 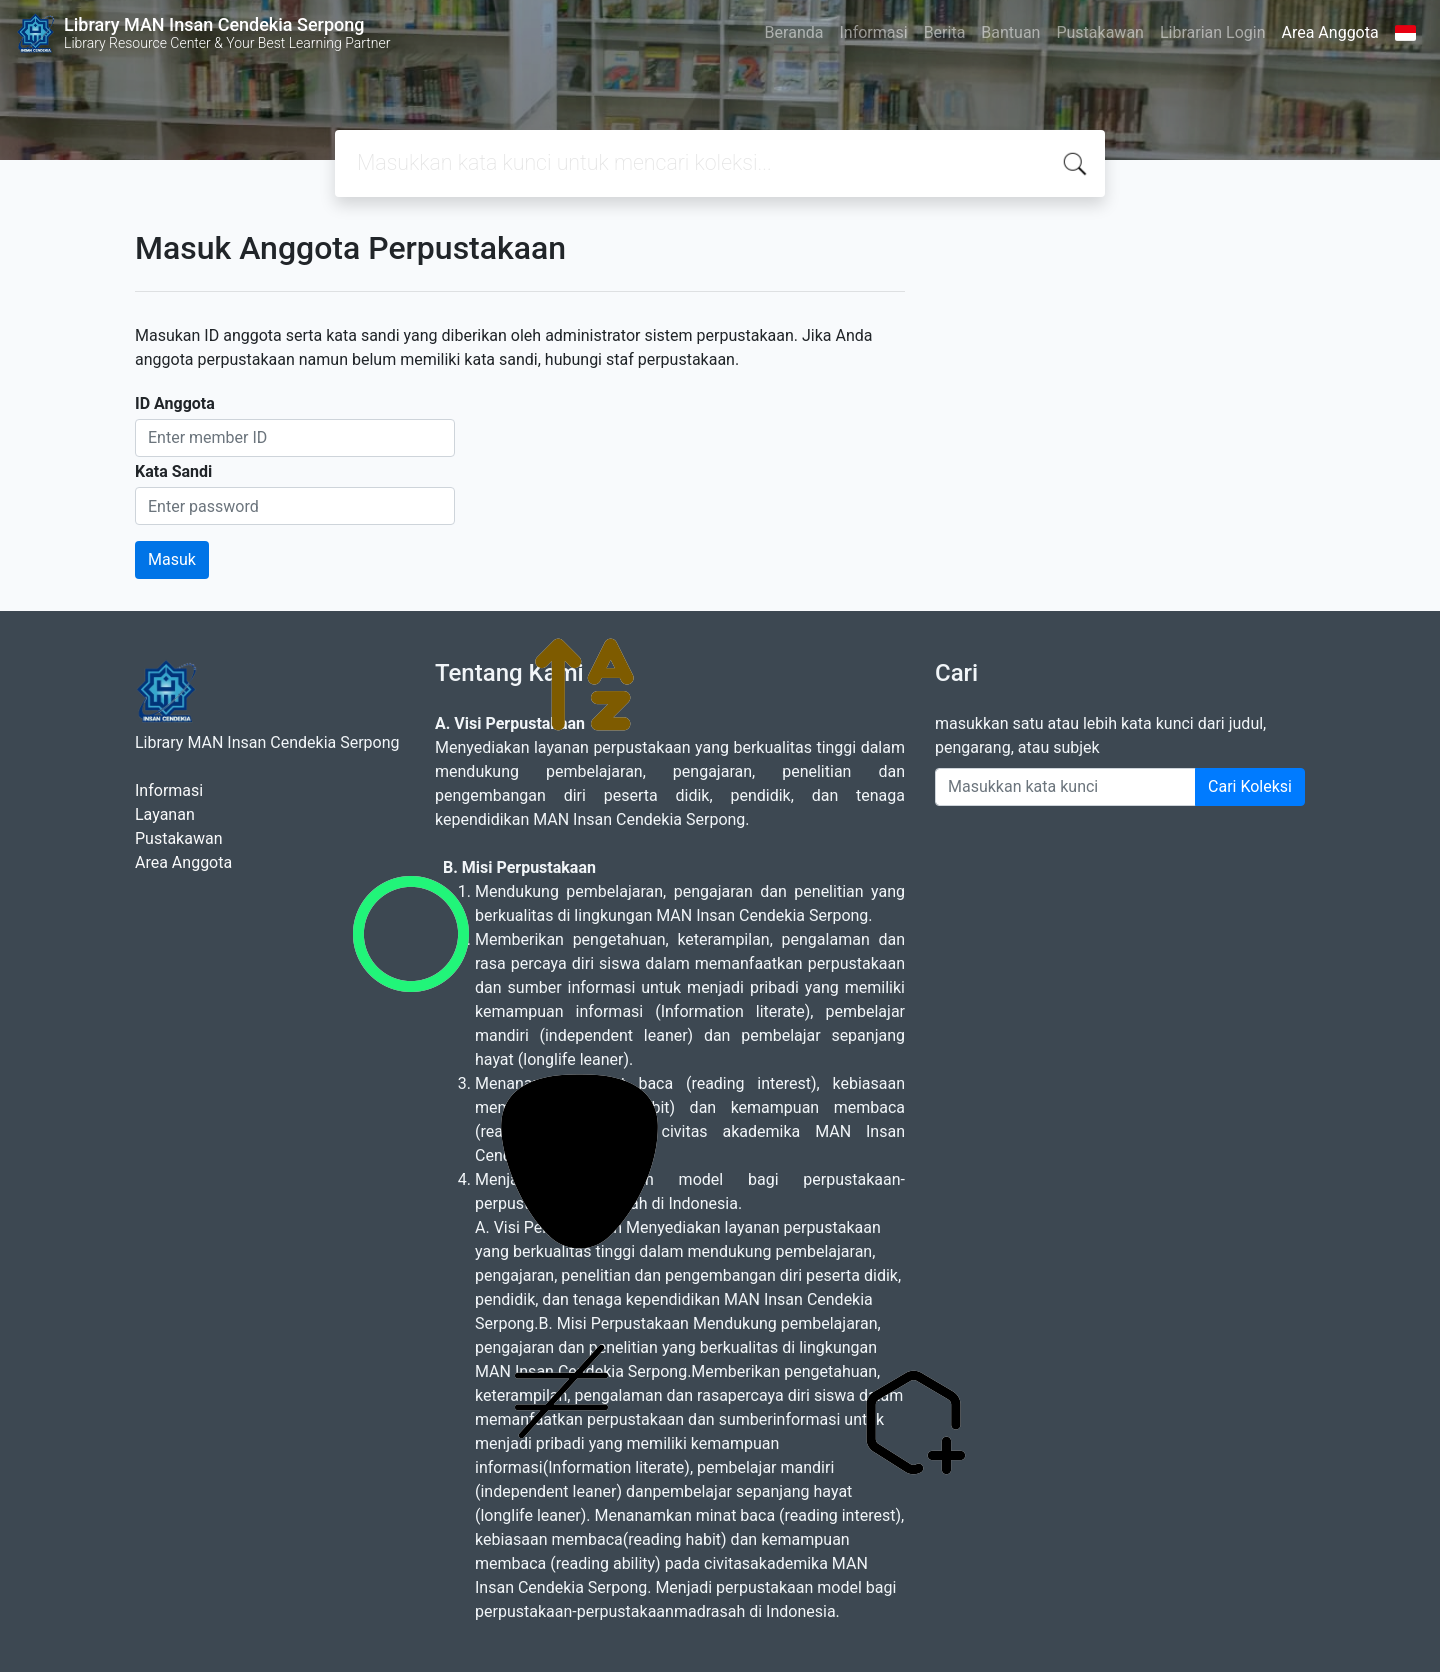 I want to click on indicates values are not equal or mismatched, so click(x=561, y=1391).